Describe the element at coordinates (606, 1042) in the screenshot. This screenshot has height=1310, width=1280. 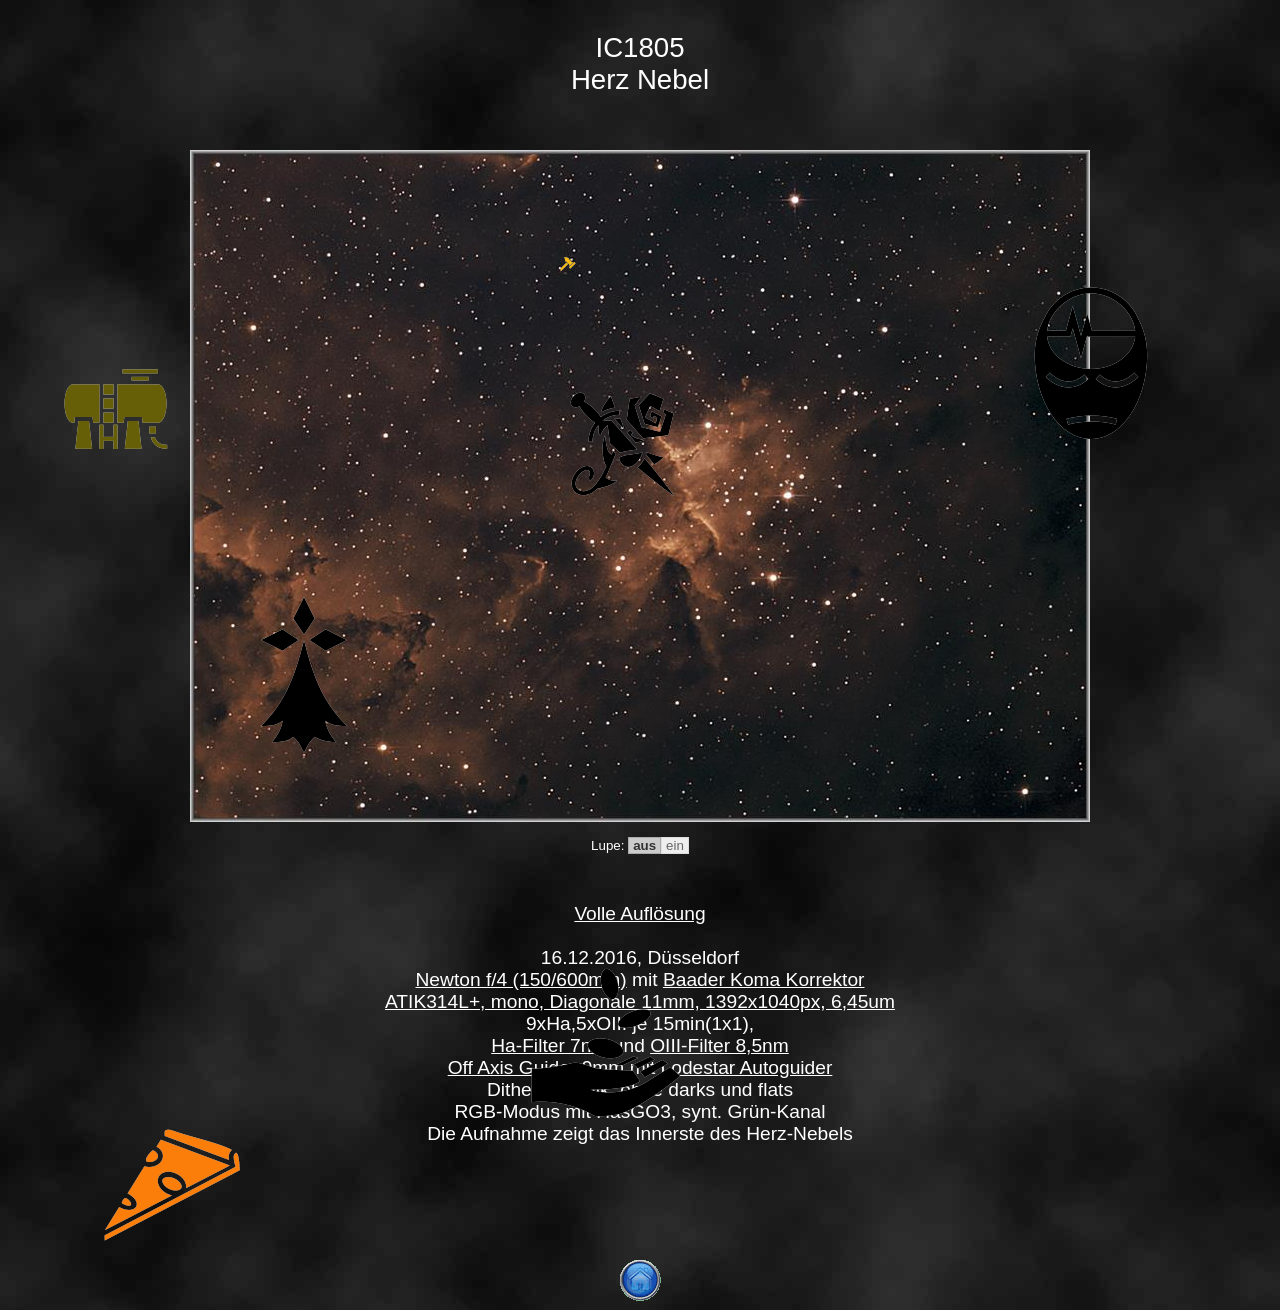
I see `receive a payment or funds` at that location.